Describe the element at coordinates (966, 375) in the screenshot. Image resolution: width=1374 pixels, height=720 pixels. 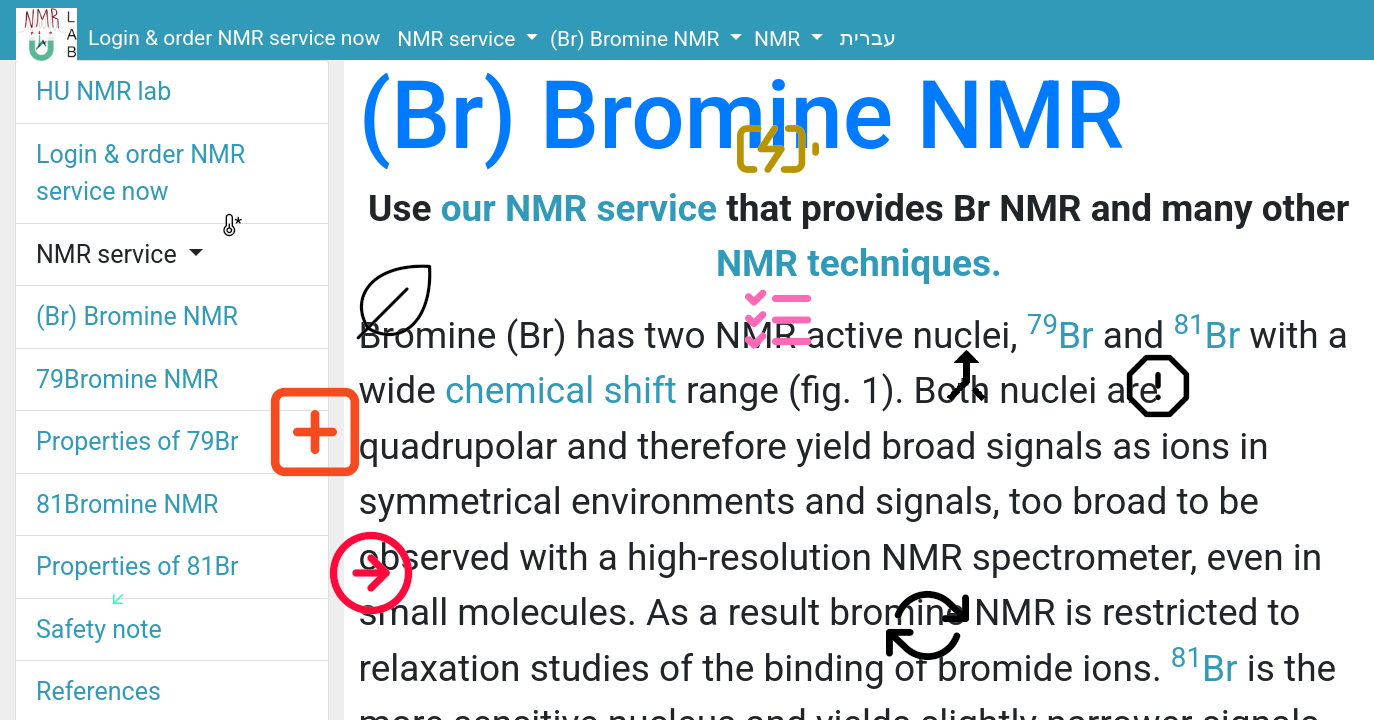
I see `merge two active calls into a conference call` at that location.